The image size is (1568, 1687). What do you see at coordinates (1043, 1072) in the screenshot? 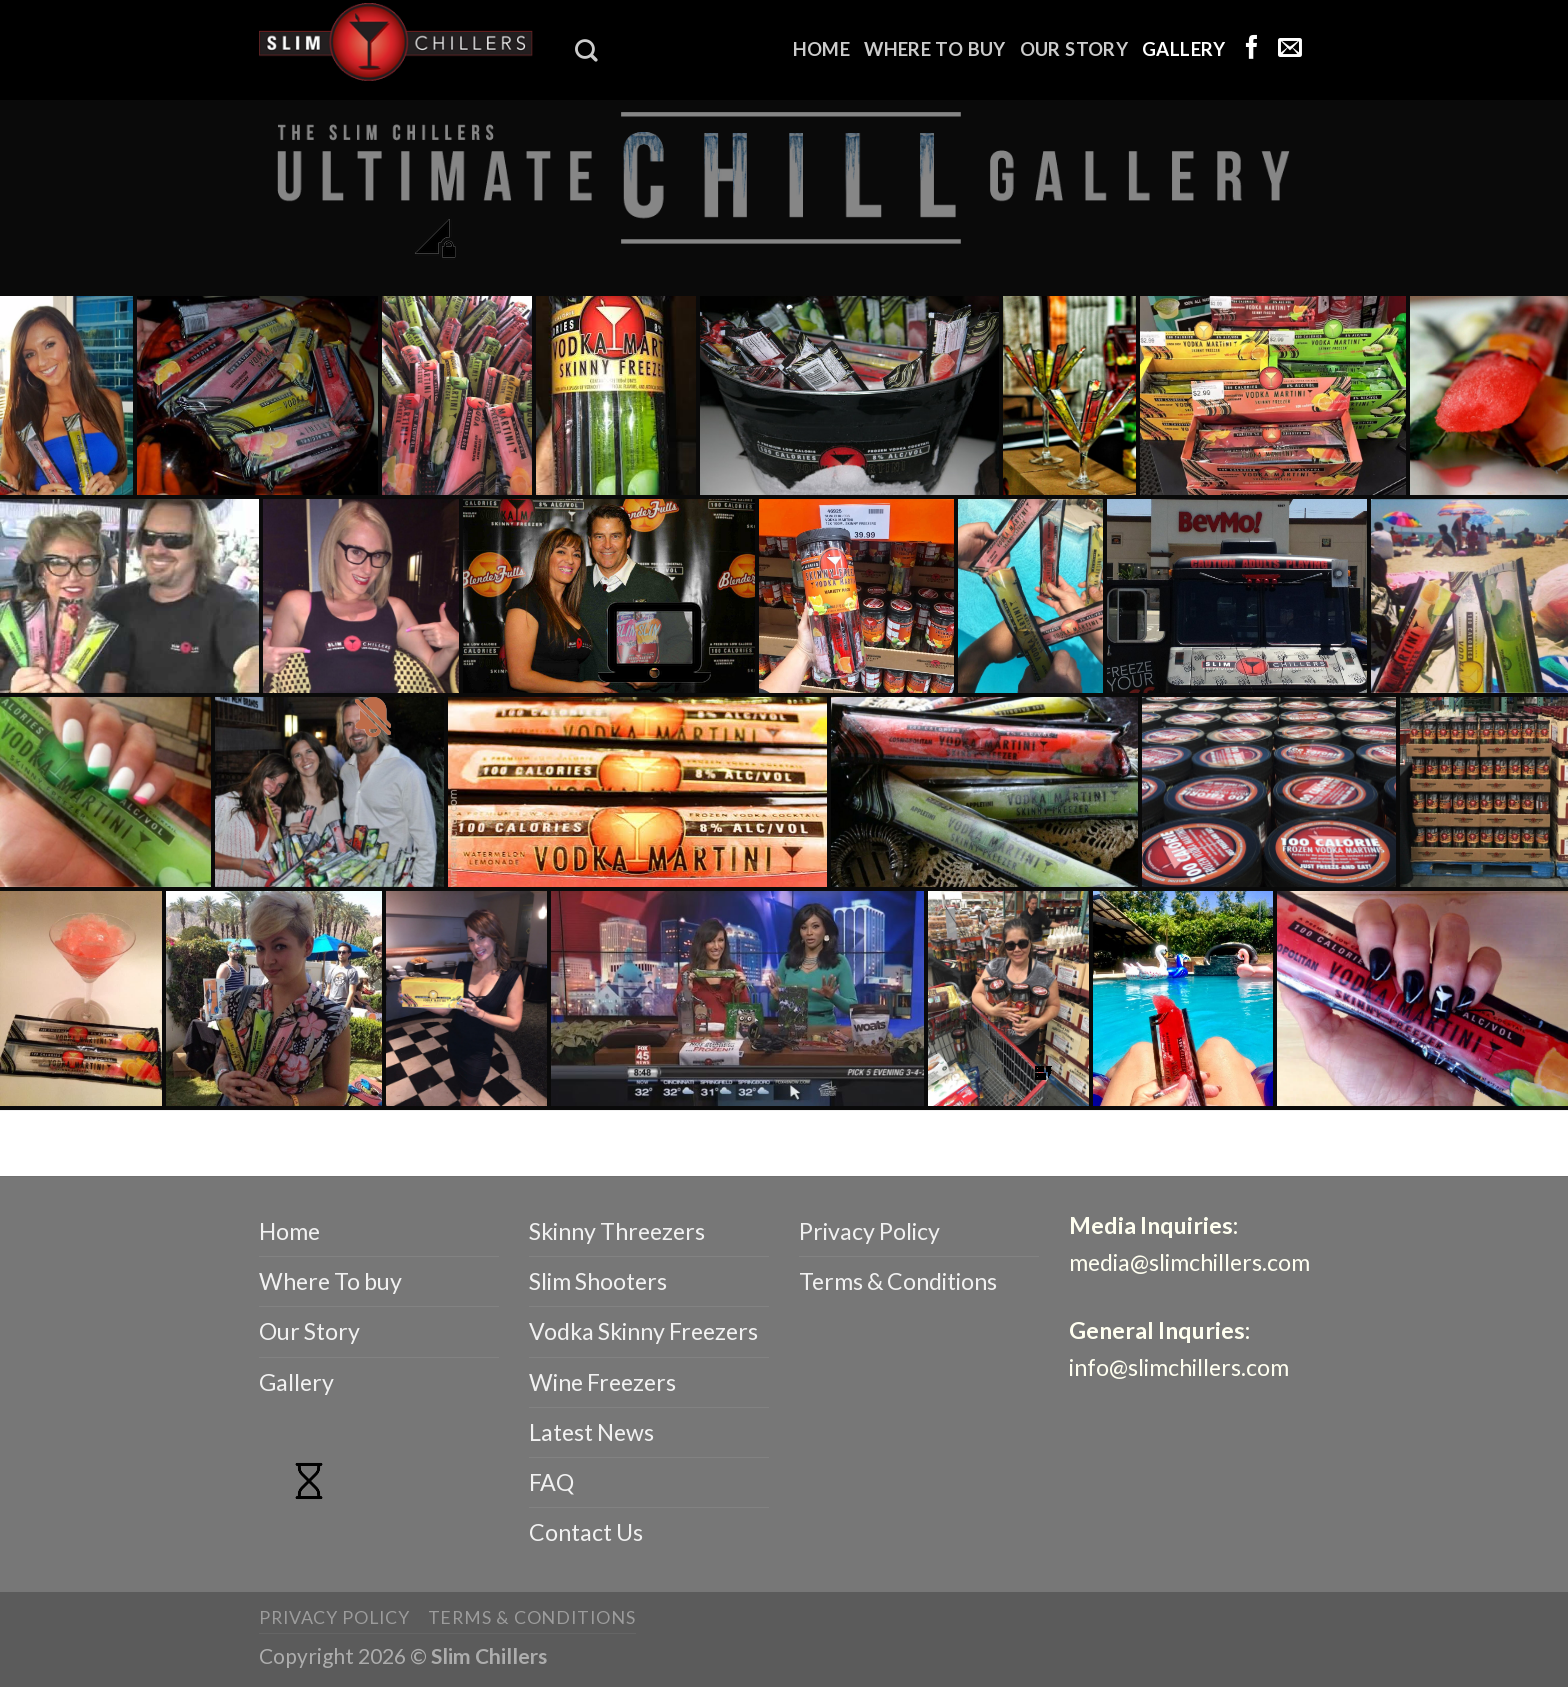
I see `access dynamic form builder` at bounding box center [1043, 1072].